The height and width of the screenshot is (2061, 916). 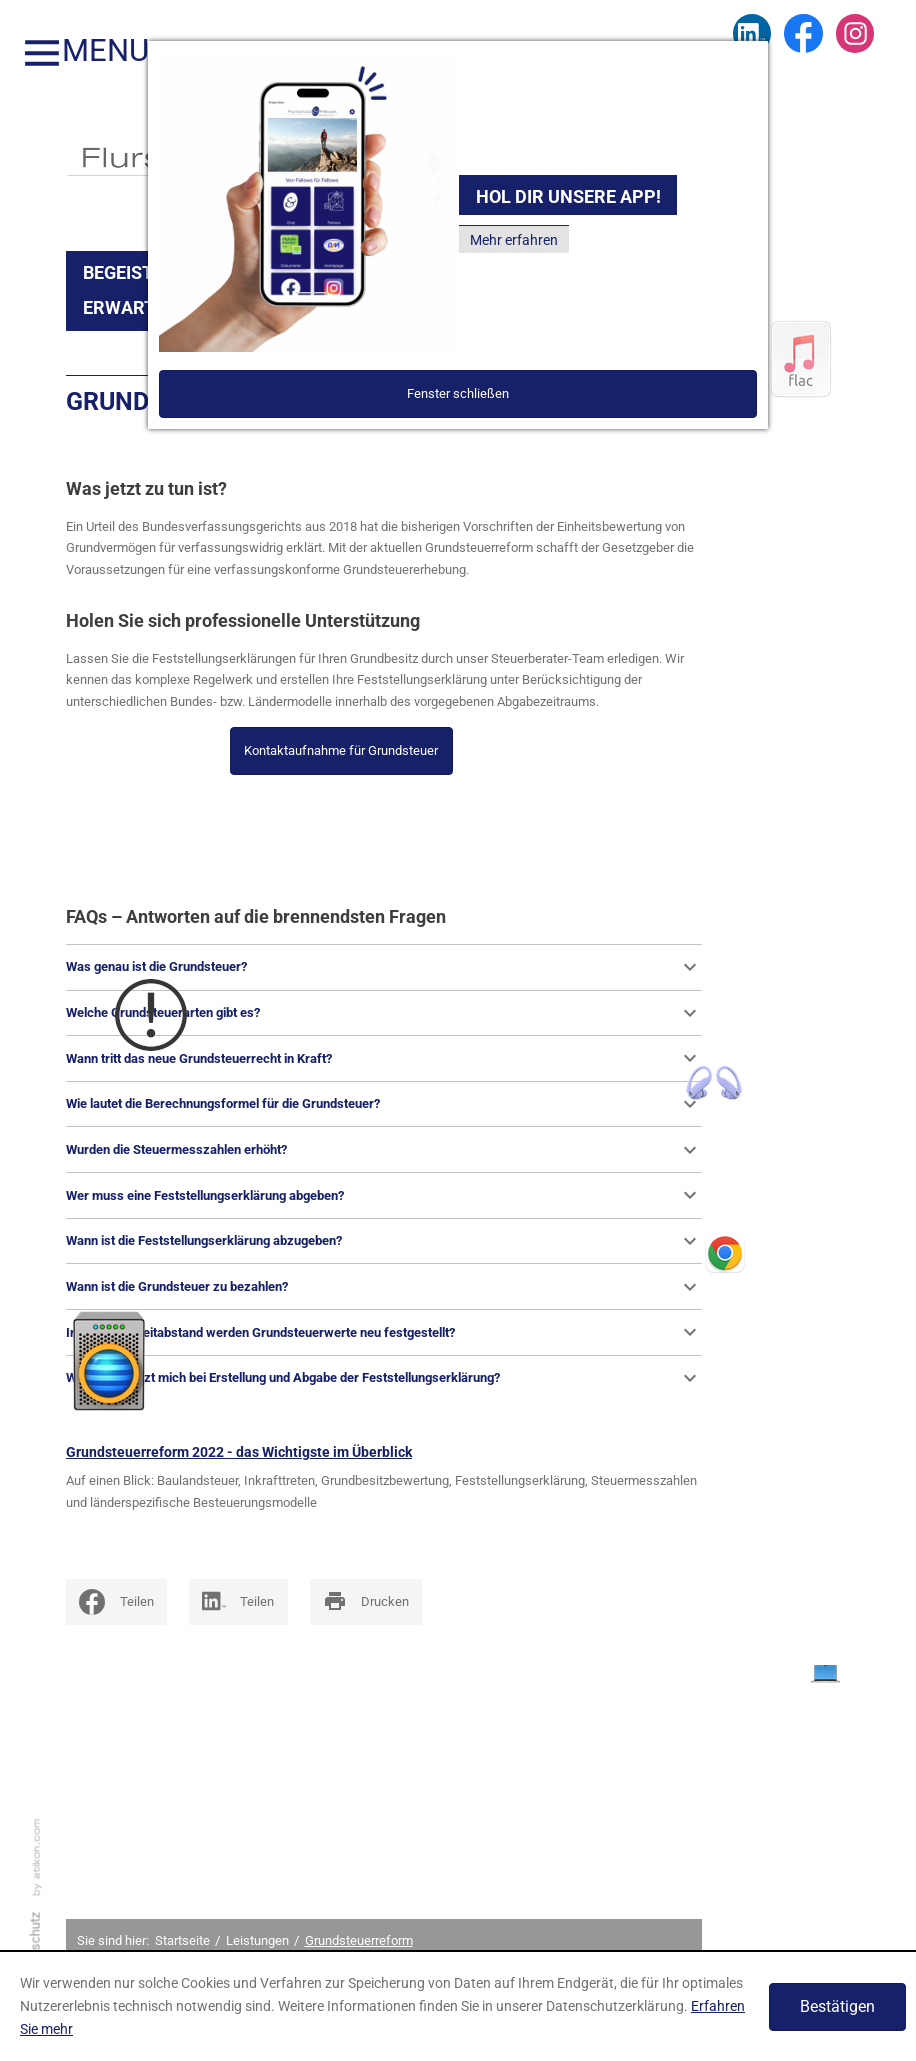 I want to click on connect beats wireless earbuds via bluetooth, so click(x=714, y=1085).